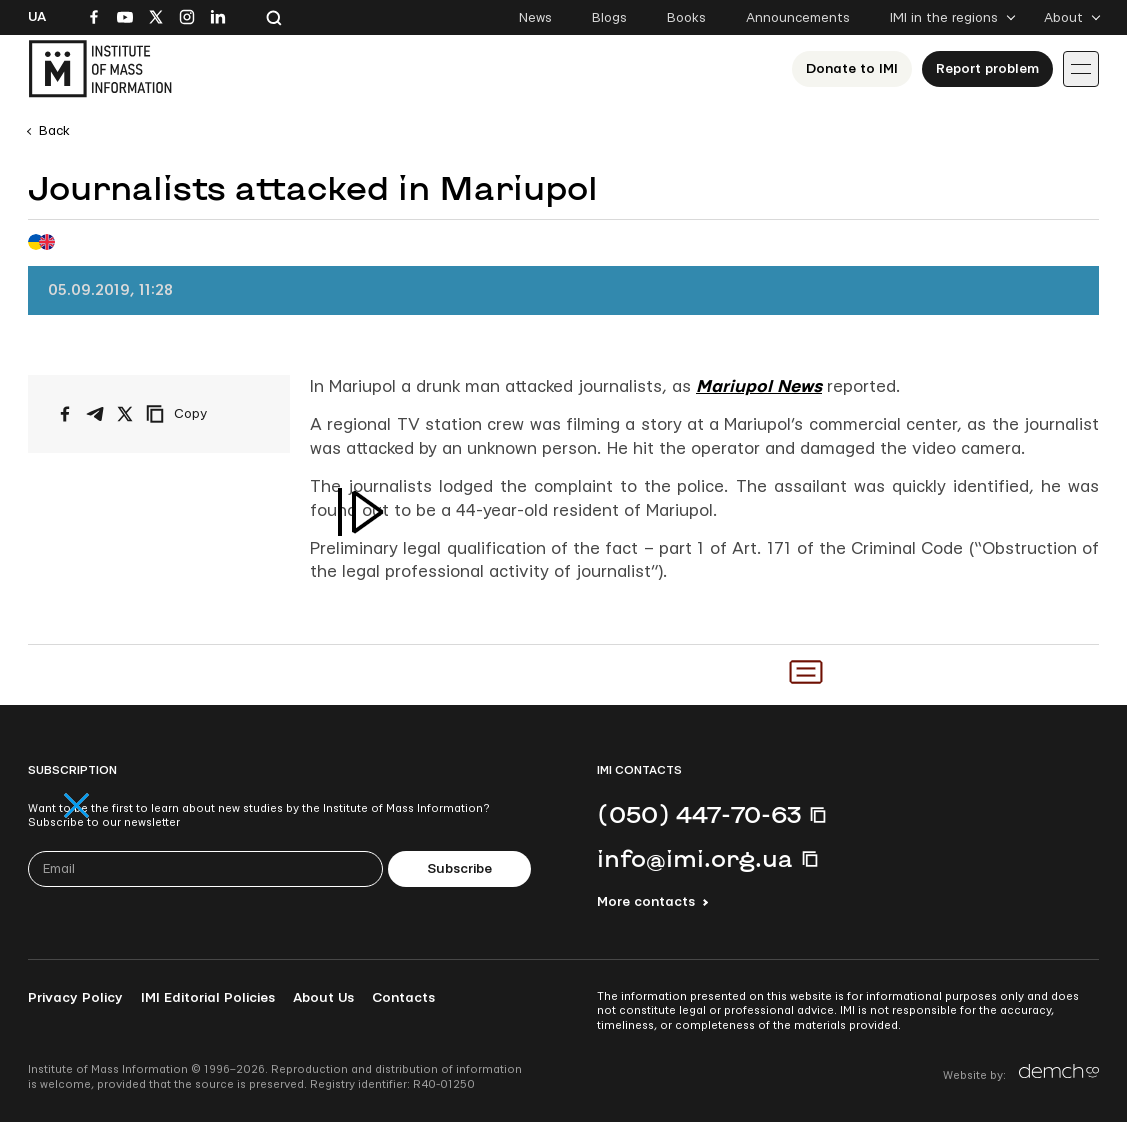 This screenshot has height=1122, width=1127. I want to click on close the current window or tab, so click(76, 805).